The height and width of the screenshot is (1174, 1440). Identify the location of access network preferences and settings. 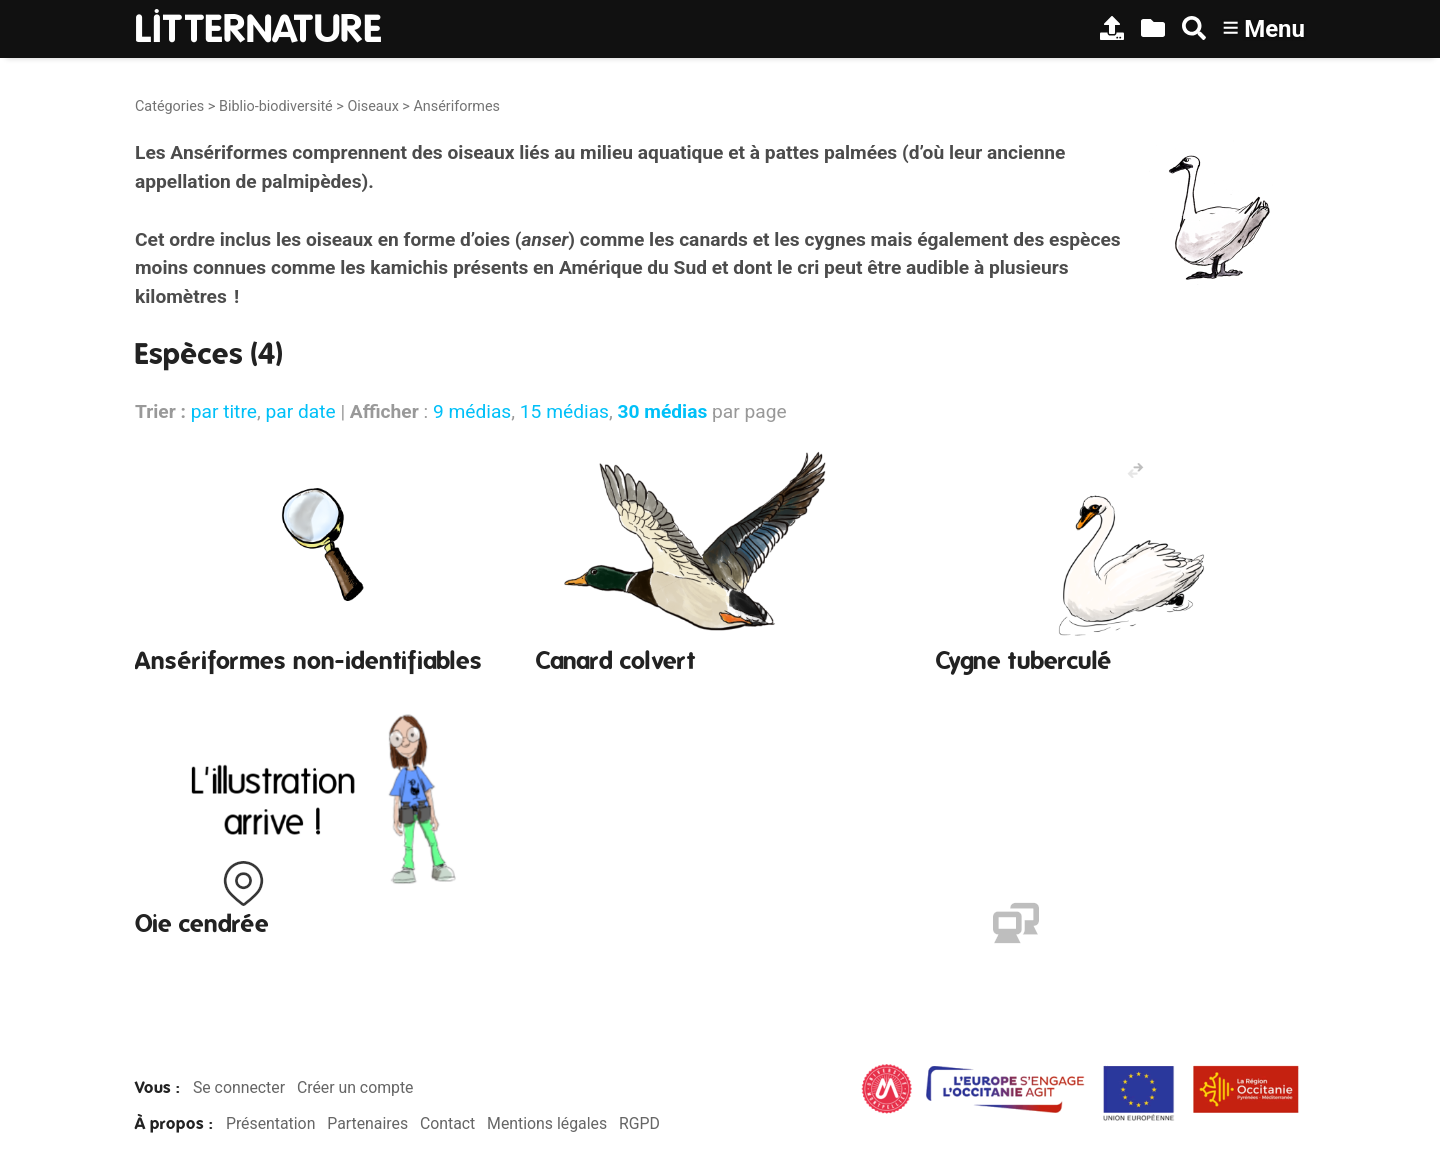
(1016, 923).